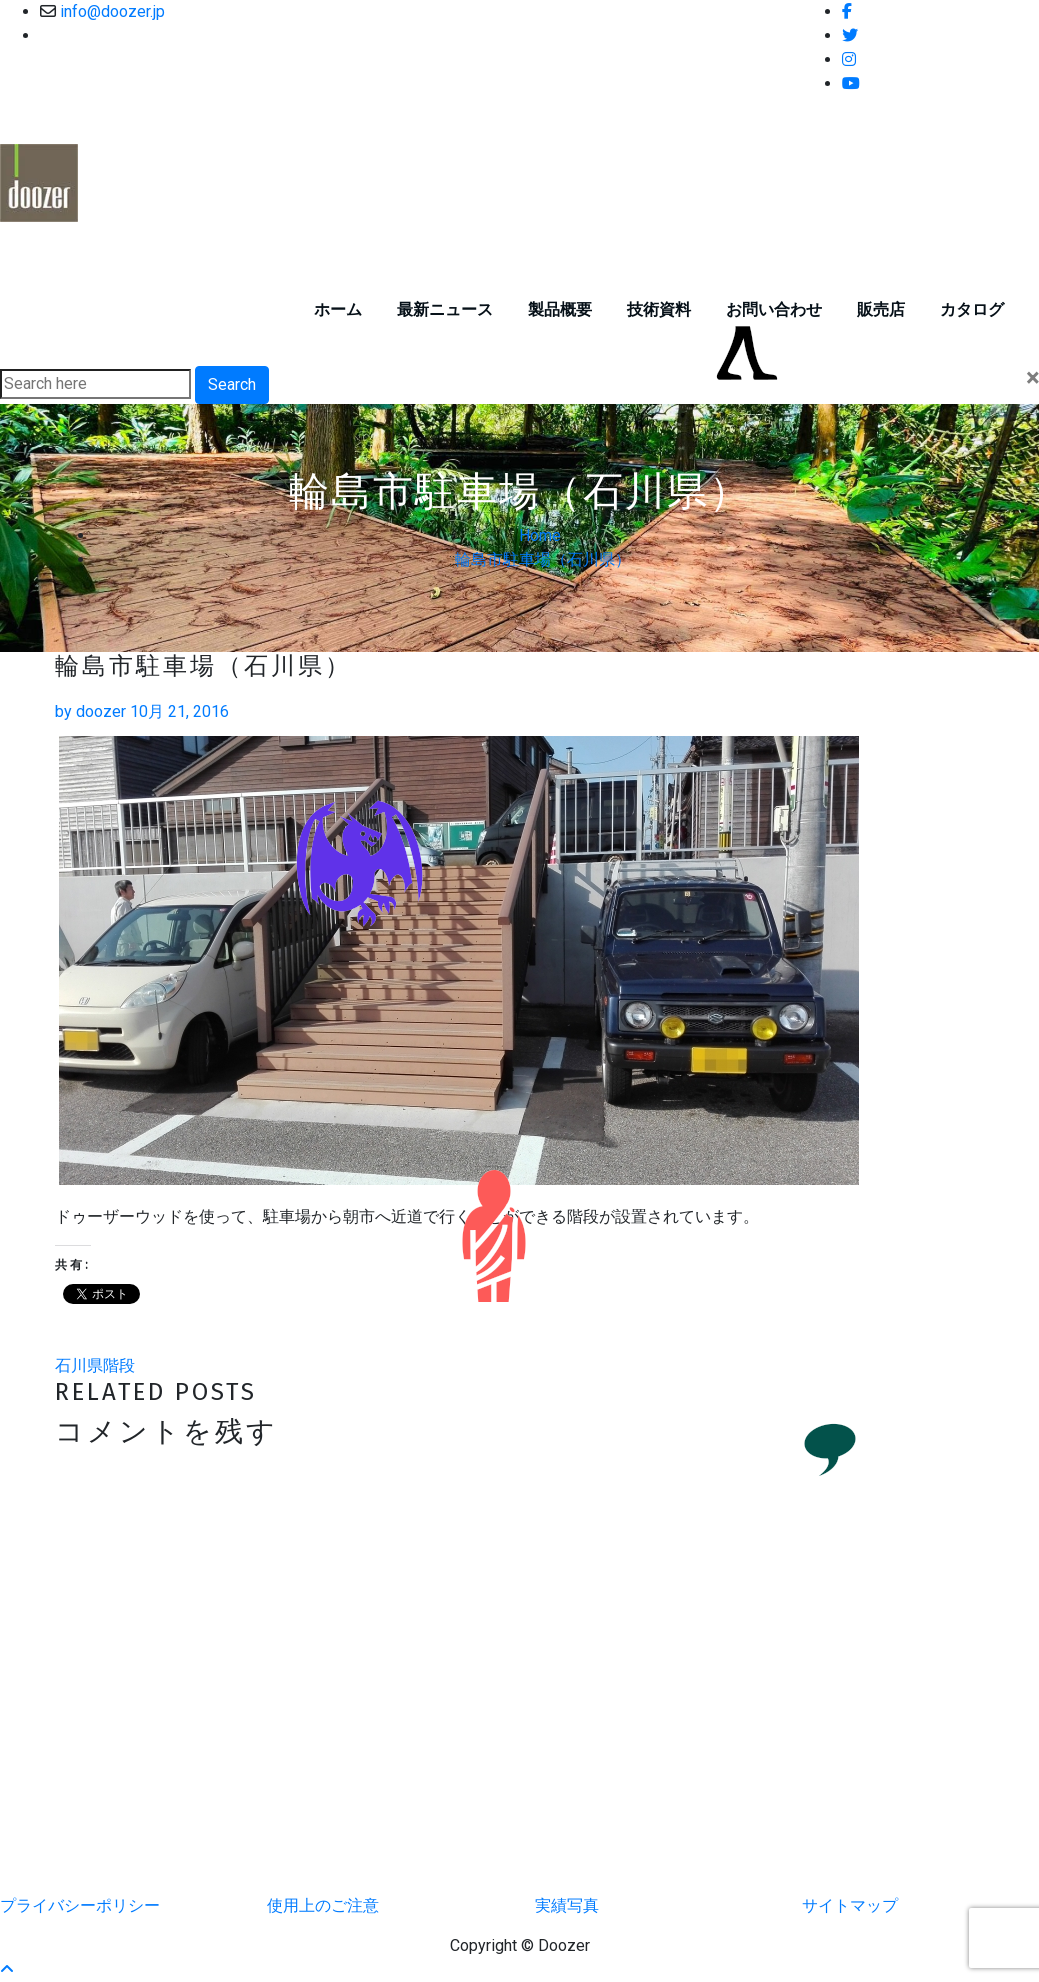 The image size is (1039, 1982). What do you see at coordinates (359, 863) in the screenshot?
I see `select wyvern character or creature type` at bounding box center [359, 863].